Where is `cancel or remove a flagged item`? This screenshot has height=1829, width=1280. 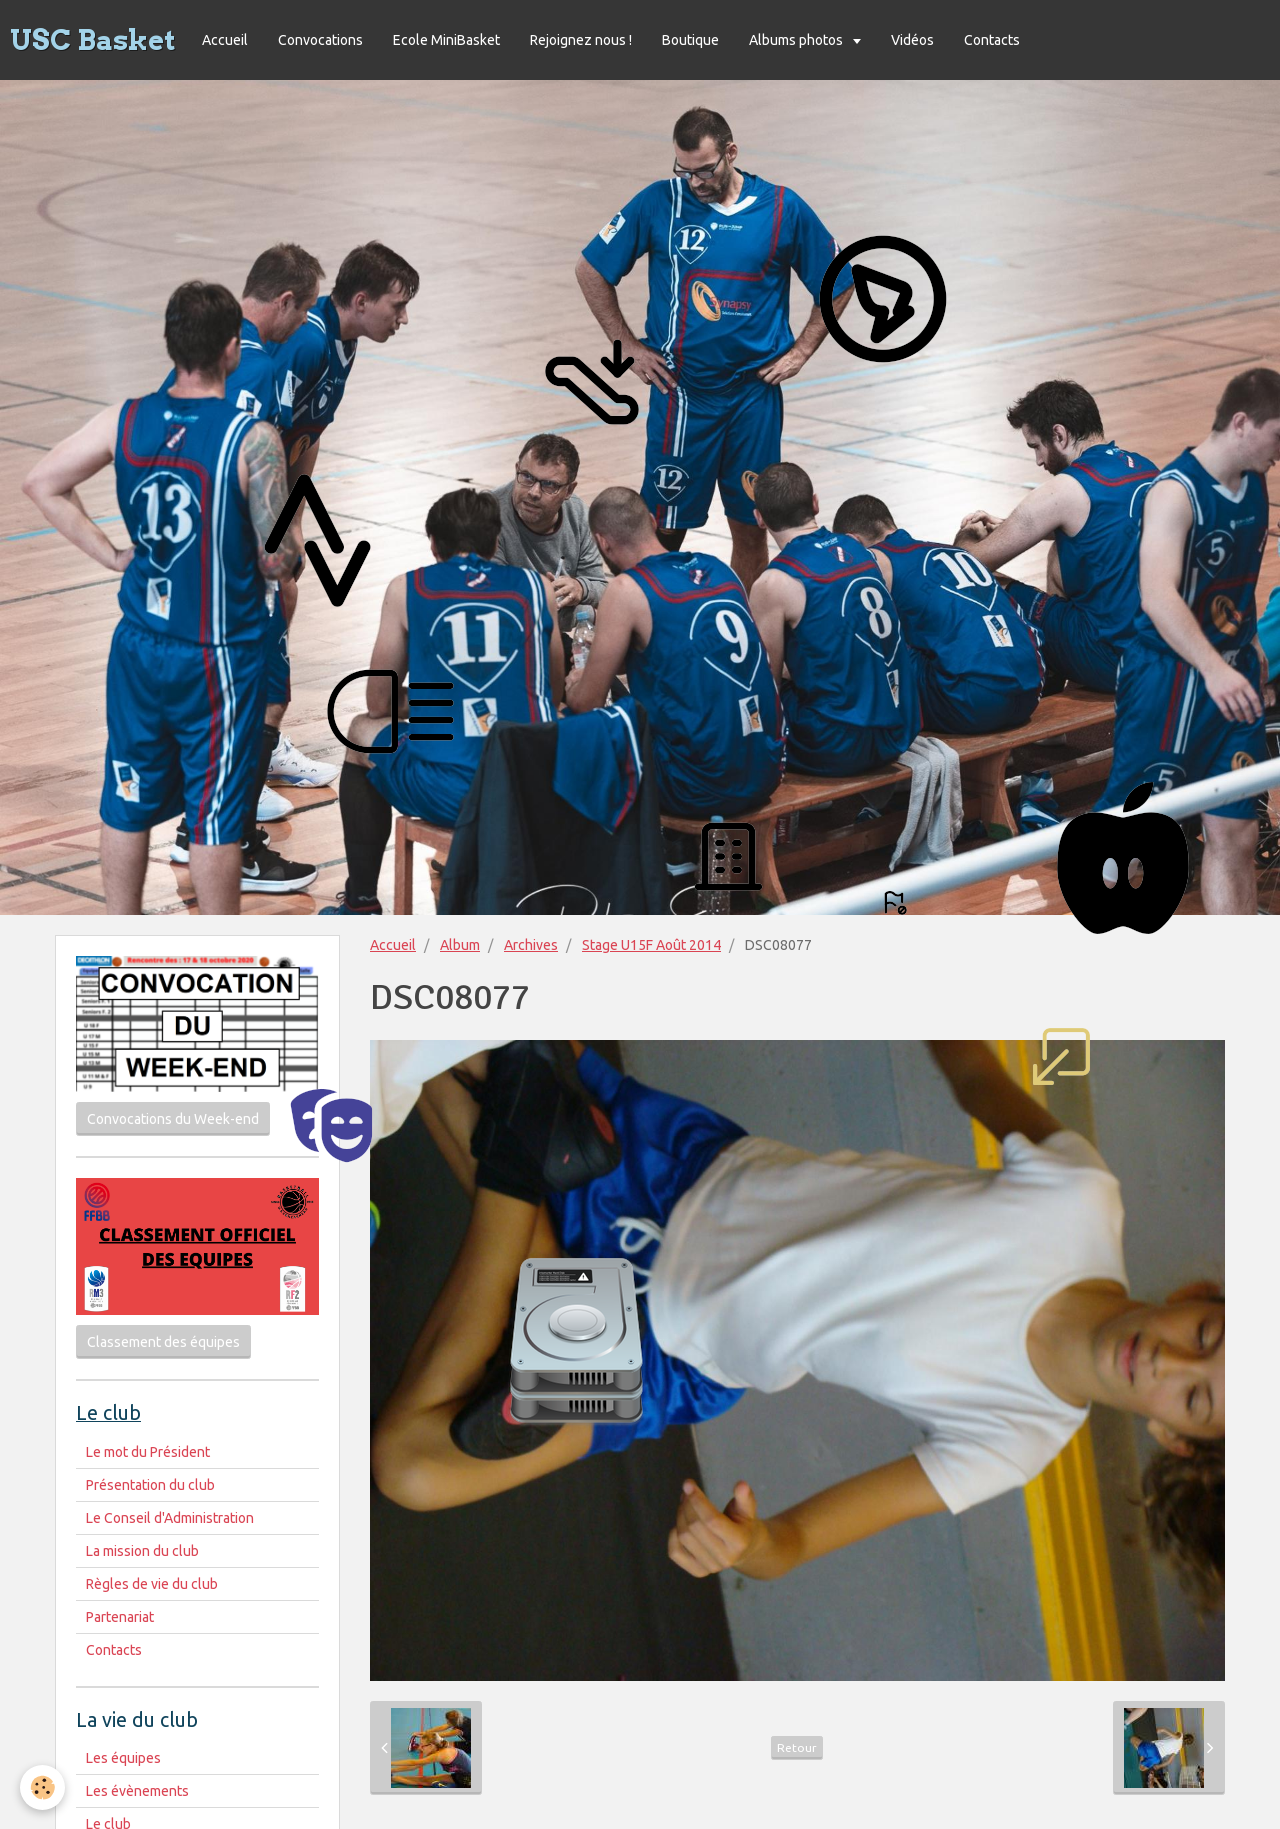 cancel or remove a flagged item is located at coordinates (894, 902).